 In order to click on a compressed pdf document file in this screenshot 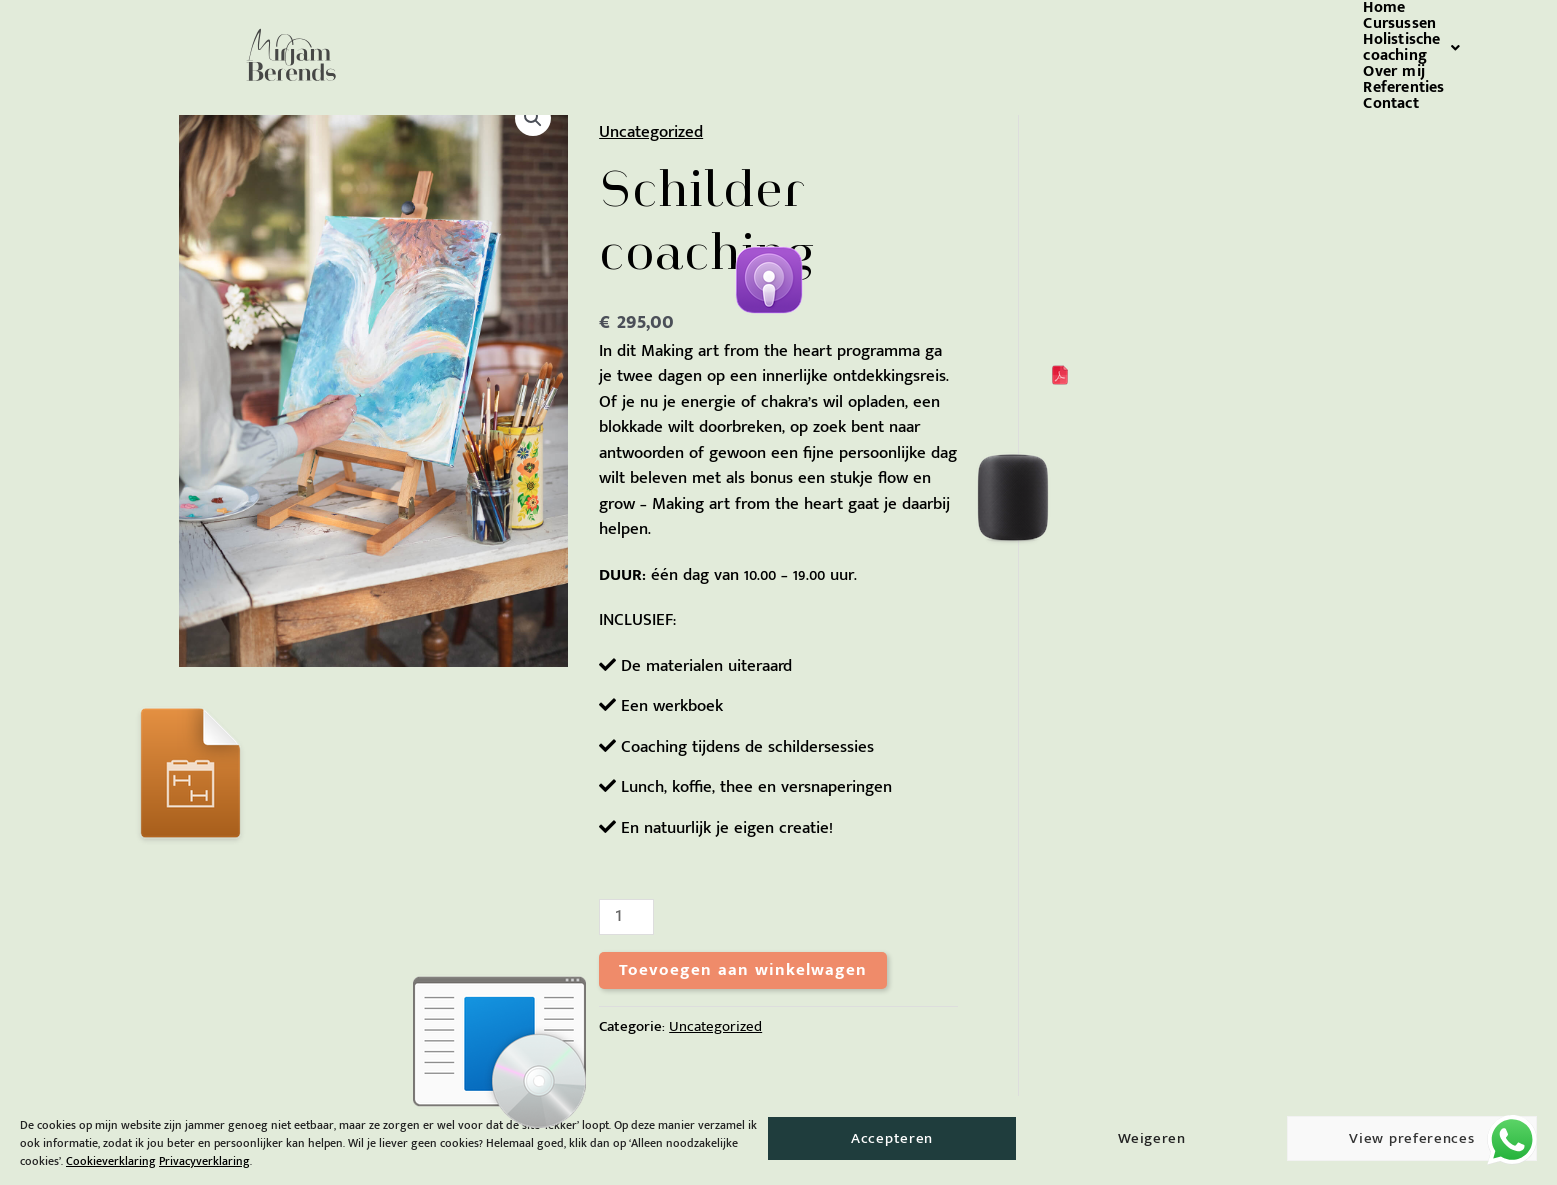, I will do `click(1060, 375)`.